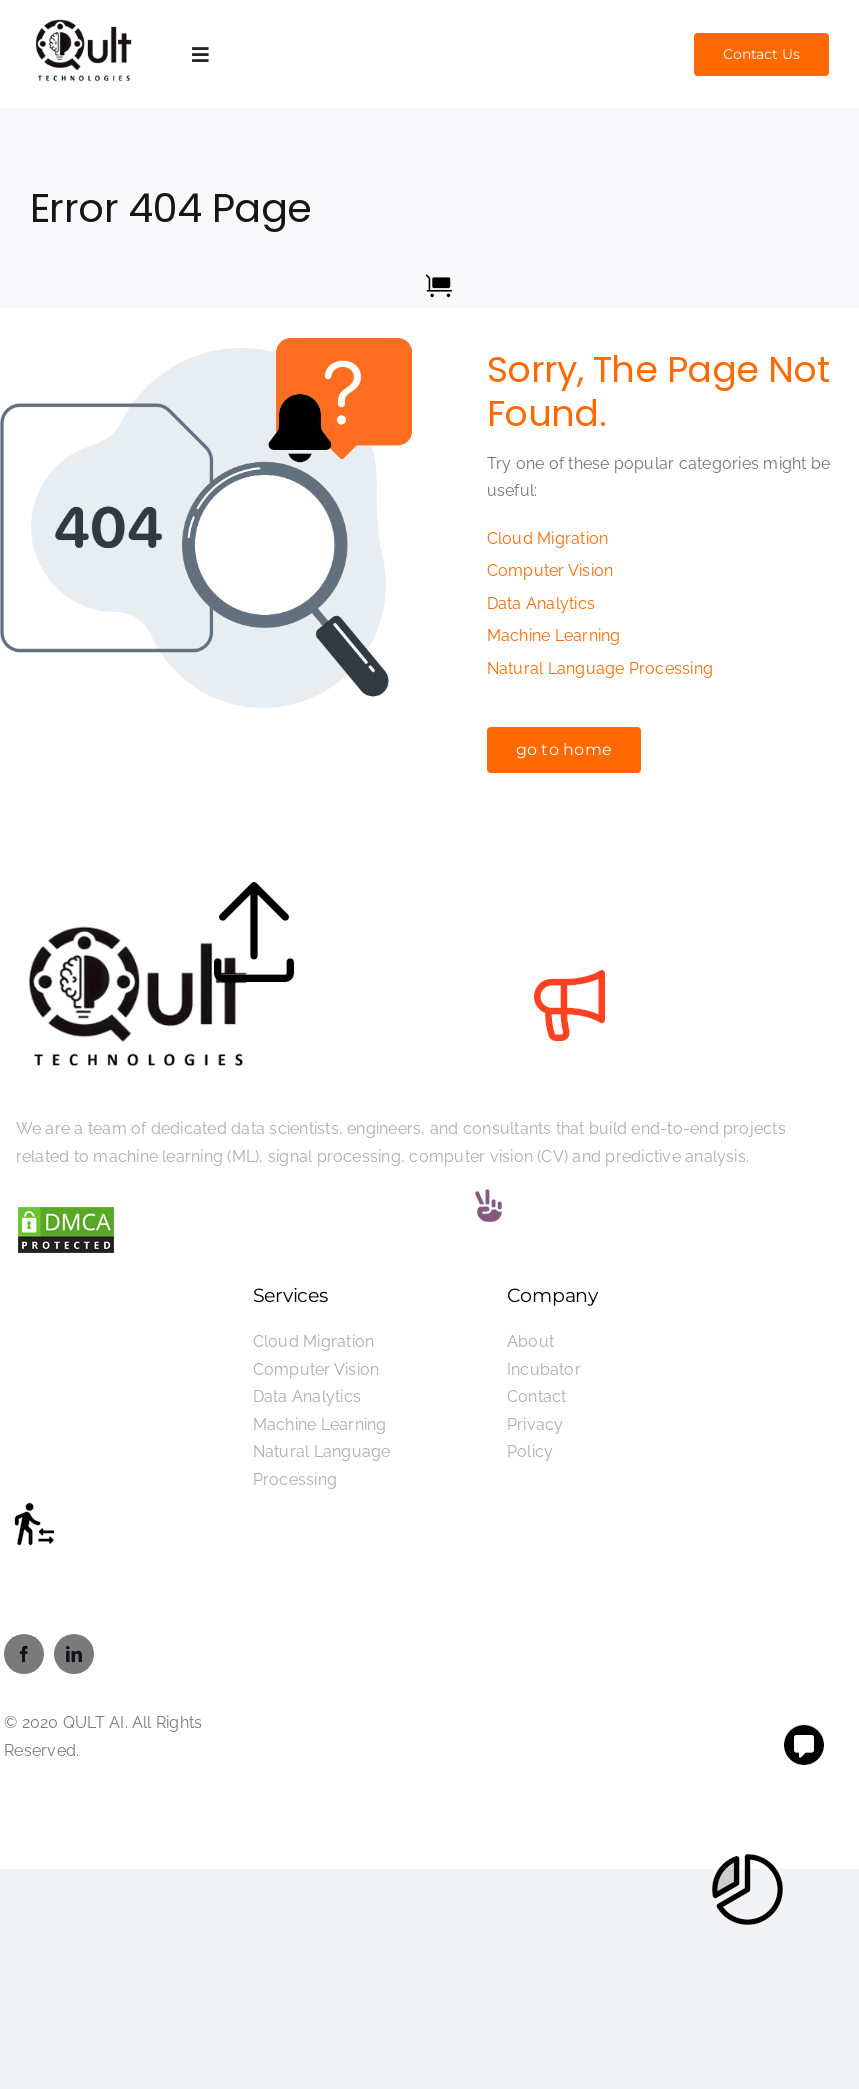 The height and width of the screenshot is (2089, 859). I want to click on make an announcement or broadcast, so click(569, 1005).